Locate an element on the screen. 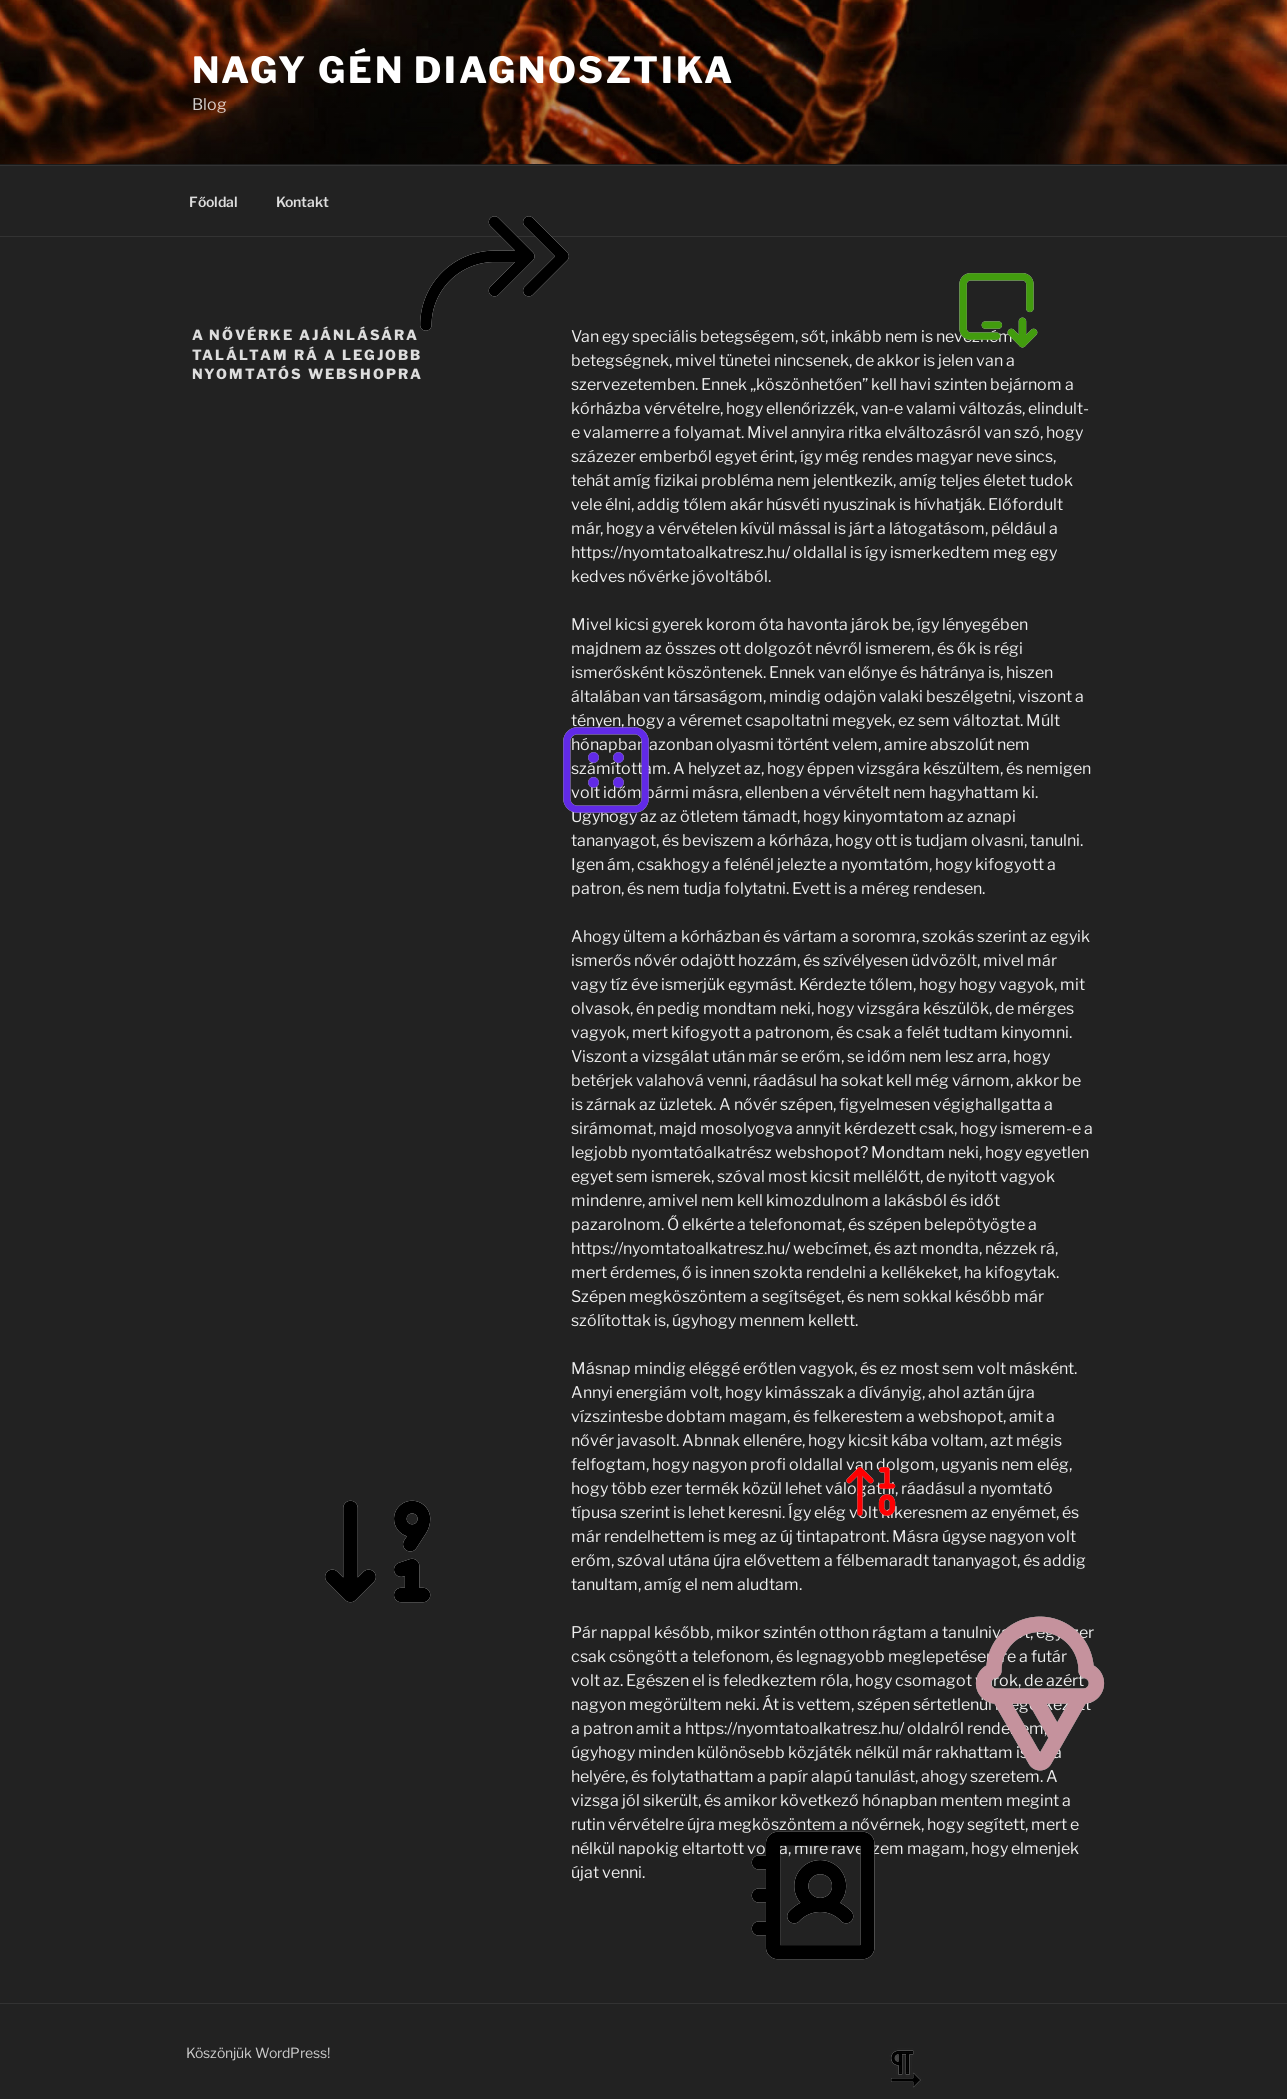  browse dessert or ice cream options is located at coordinates (1040, 1691).